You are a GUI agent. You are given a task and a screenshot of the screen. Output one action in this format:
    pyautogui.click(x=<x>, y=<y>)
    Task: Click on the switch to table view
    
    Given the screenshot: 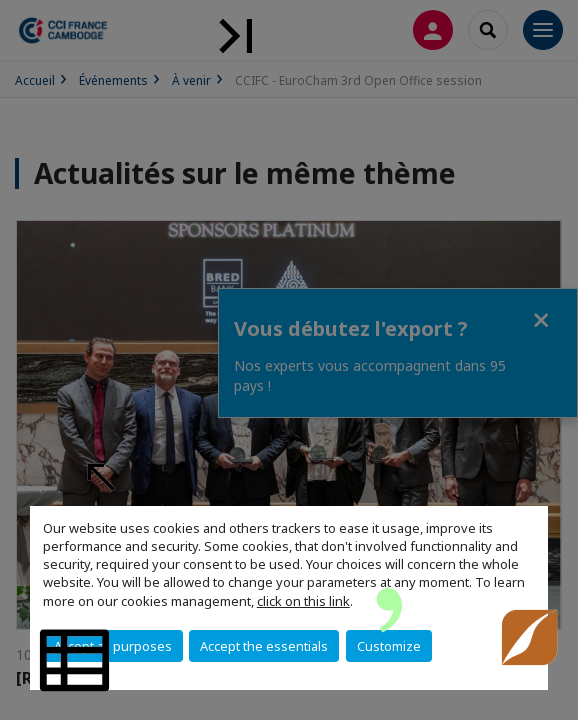 What is the action you would take?
    pyautogui.click(x=74, y=660)
    